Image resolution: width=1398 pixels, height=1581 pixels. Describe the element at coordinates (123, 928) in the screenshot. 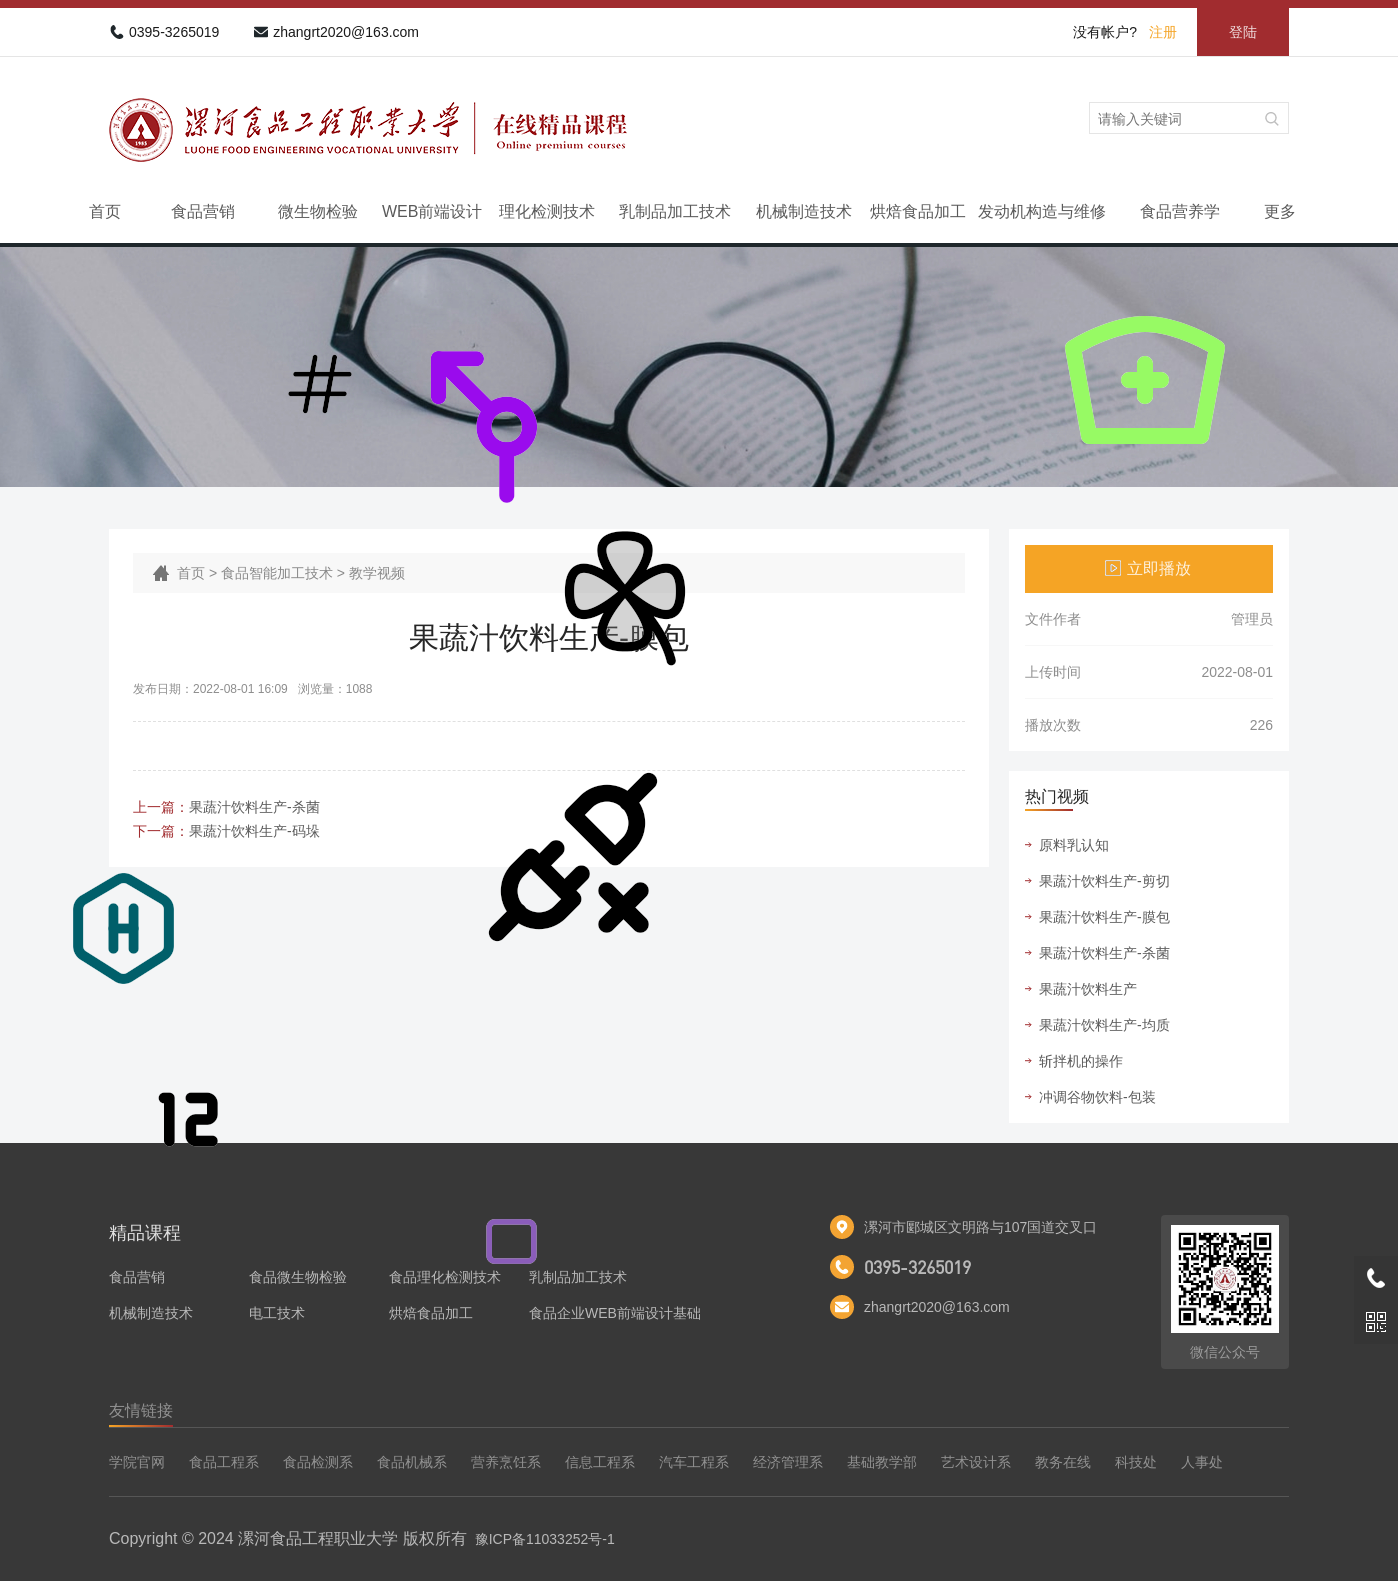

I see `indicates a hospital or medical facility` at that location.